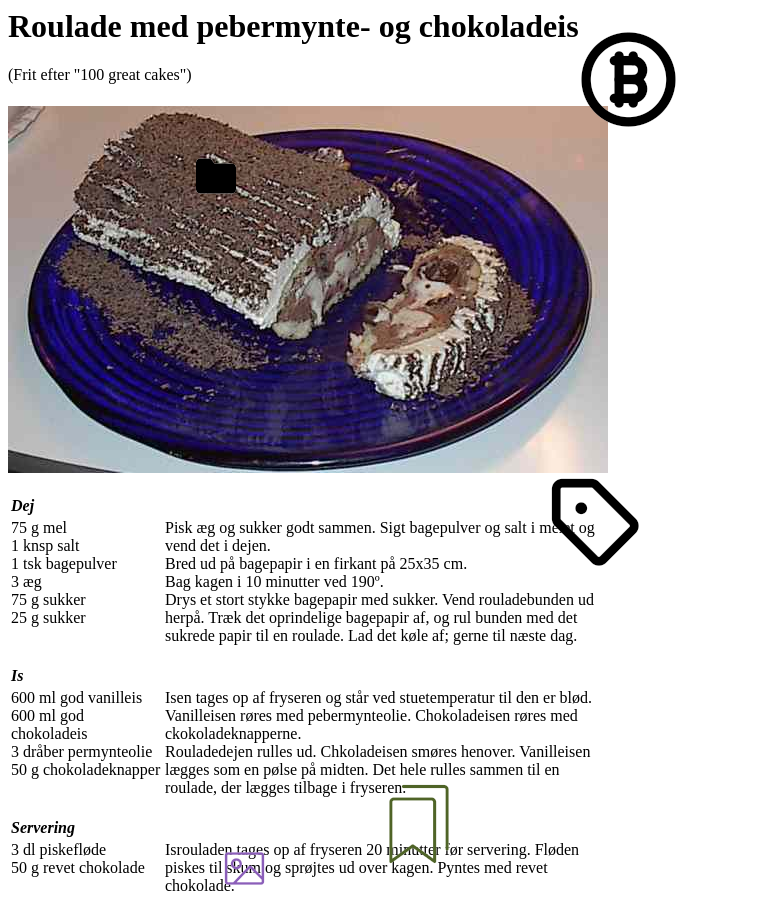 This screenshot has height=906, width=768. I want to click on view media file, so click(244, 868).